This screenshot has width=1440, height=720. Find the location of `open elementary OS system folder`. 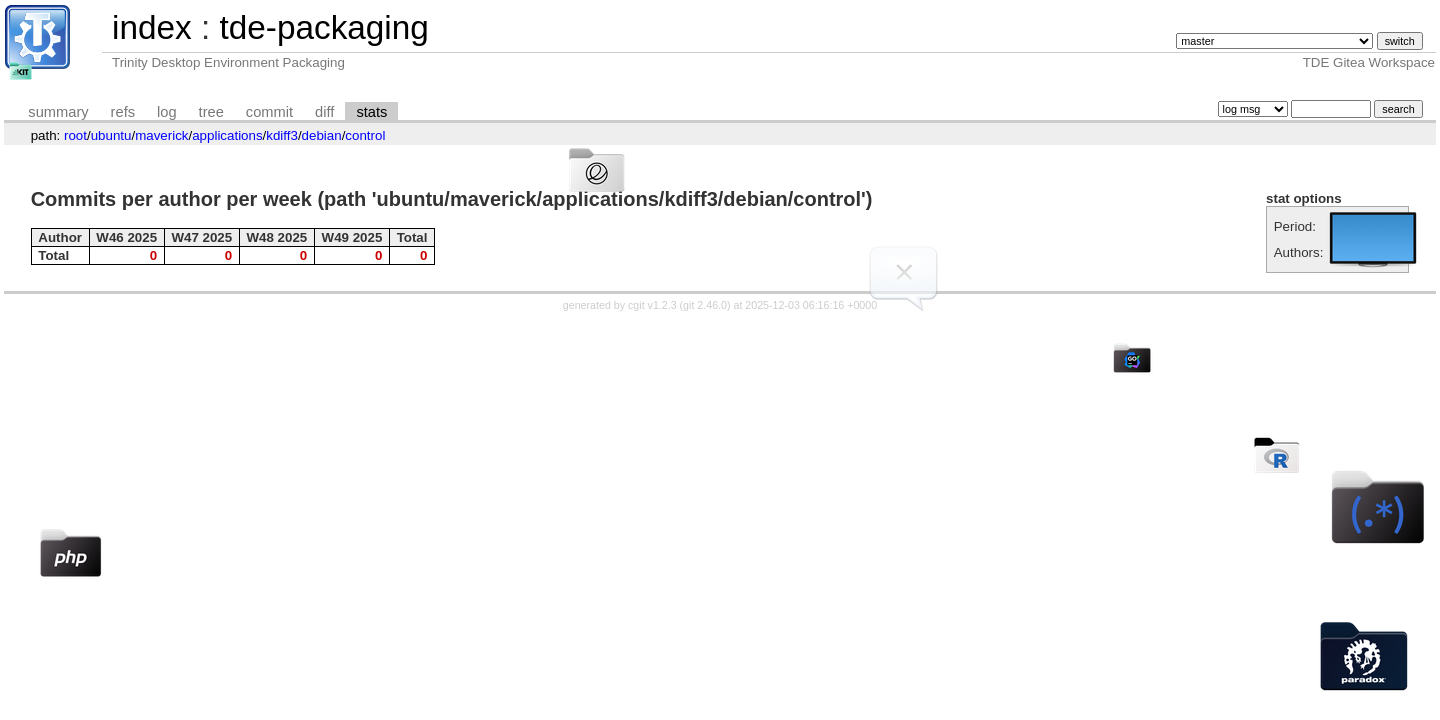

open elementary OS system folder is located at coordinates (596, 171).